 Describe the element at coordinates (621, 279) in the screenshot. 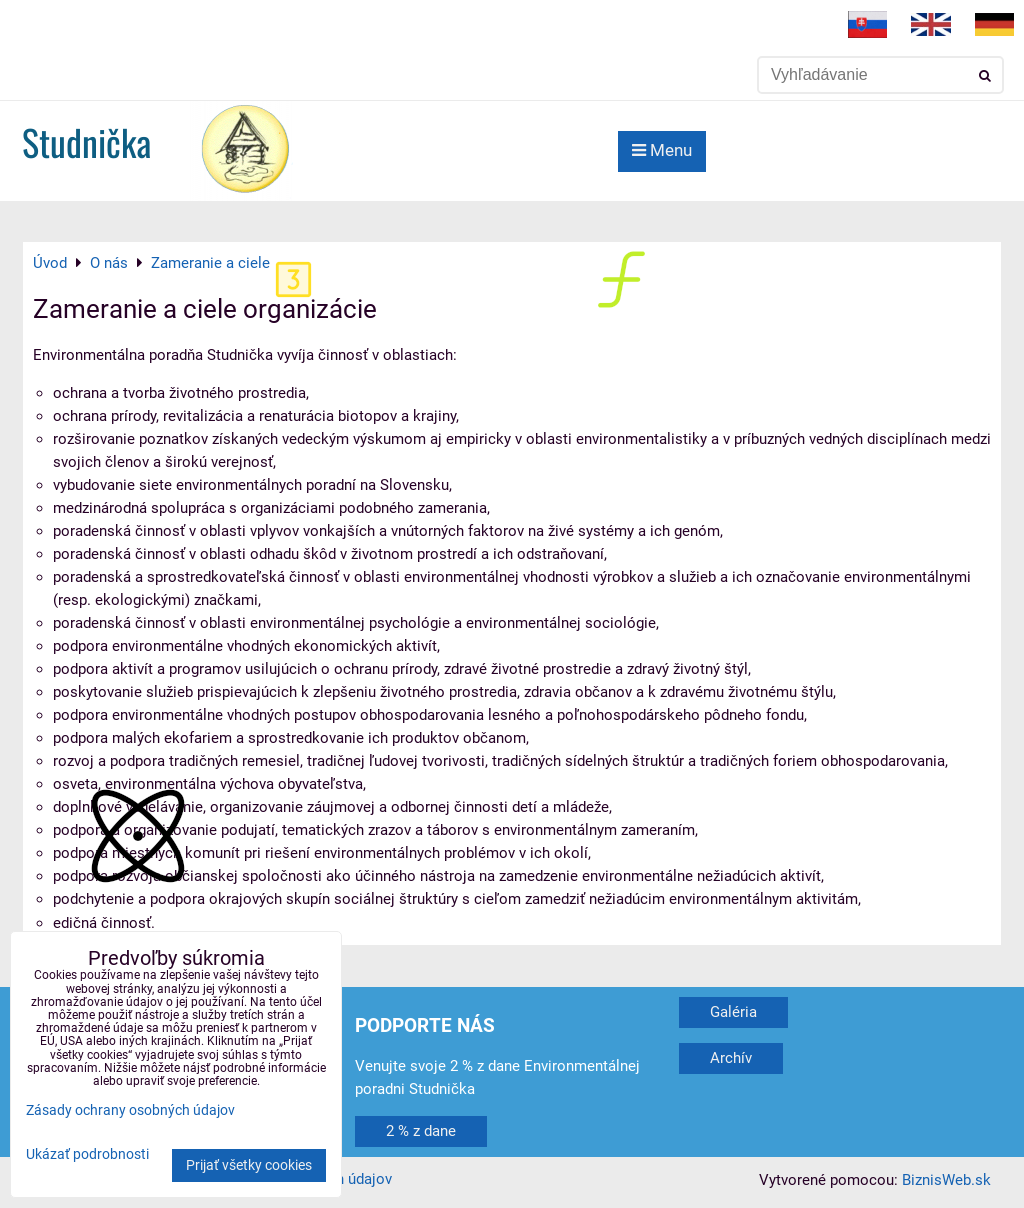

I see `access function or formula editor` at that location.